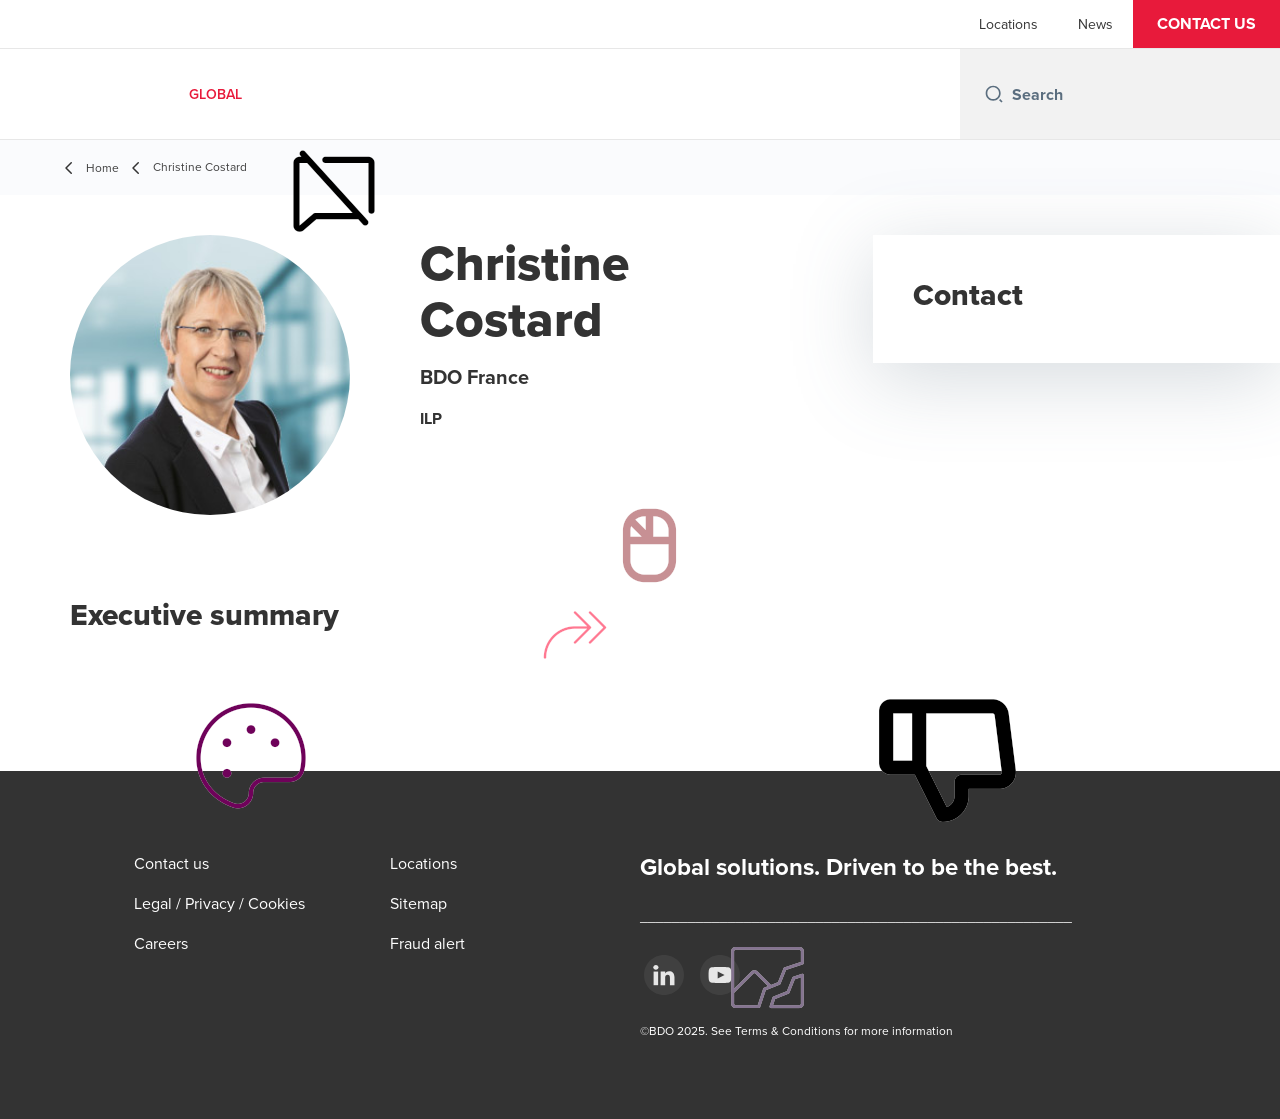  What do you see at coordinates (649, 545) in the screenshot?
I see `indicates left mouse button click action` at bounding box center [649, 545].